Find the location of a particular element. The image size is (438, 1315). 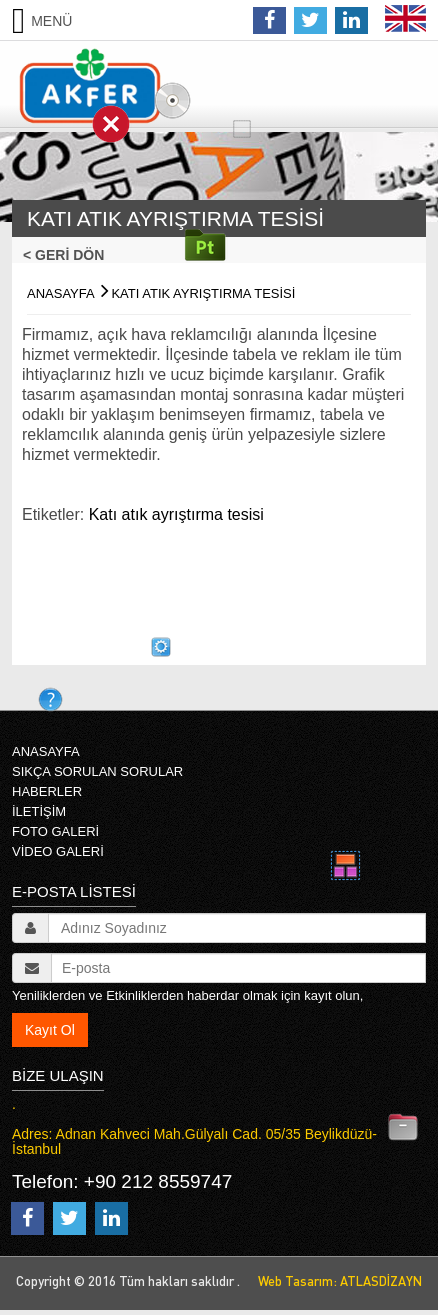

open file manager application is located at coordinates (403, 1127).